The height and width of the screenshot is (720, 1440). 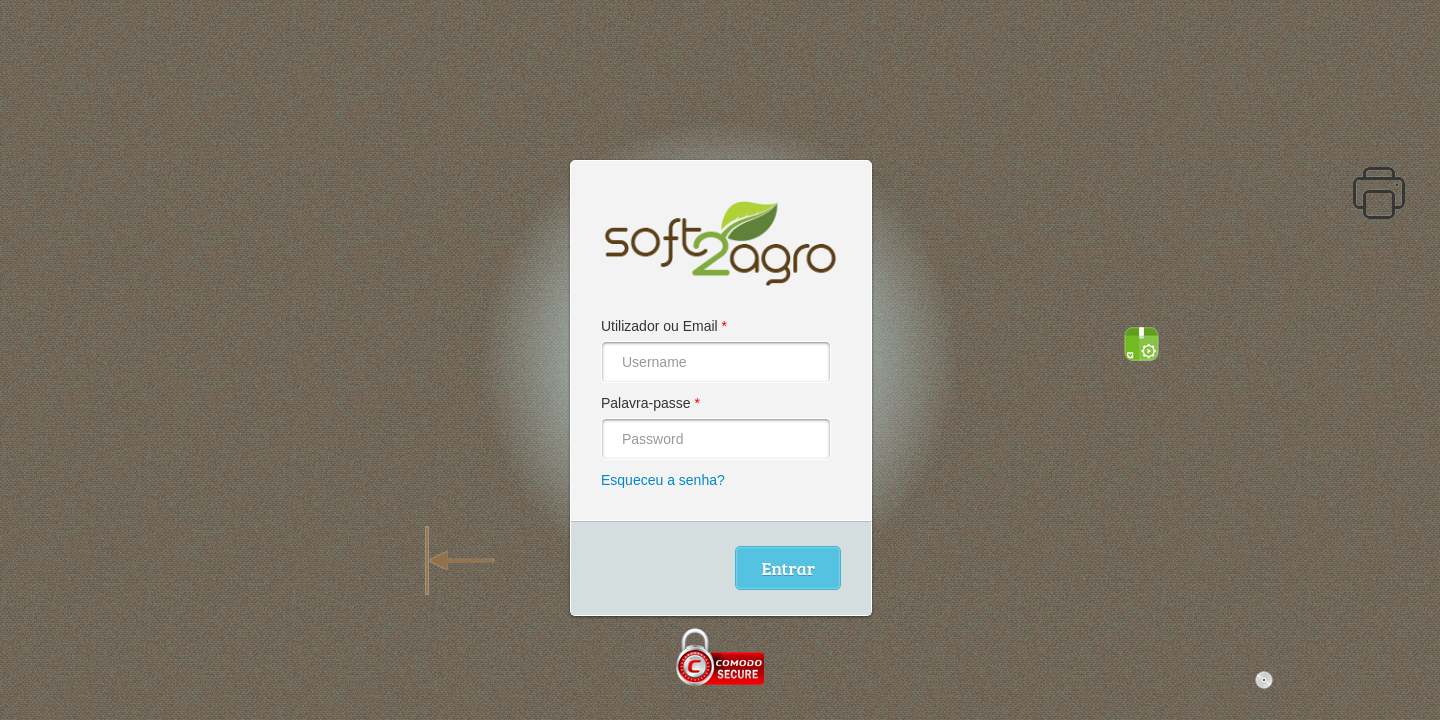 What do you see at coordinates (1264, 680) in the screenshot?
I see `indicates a CD-ROM drive or optical disc device` at bounding box center [1264, 680].